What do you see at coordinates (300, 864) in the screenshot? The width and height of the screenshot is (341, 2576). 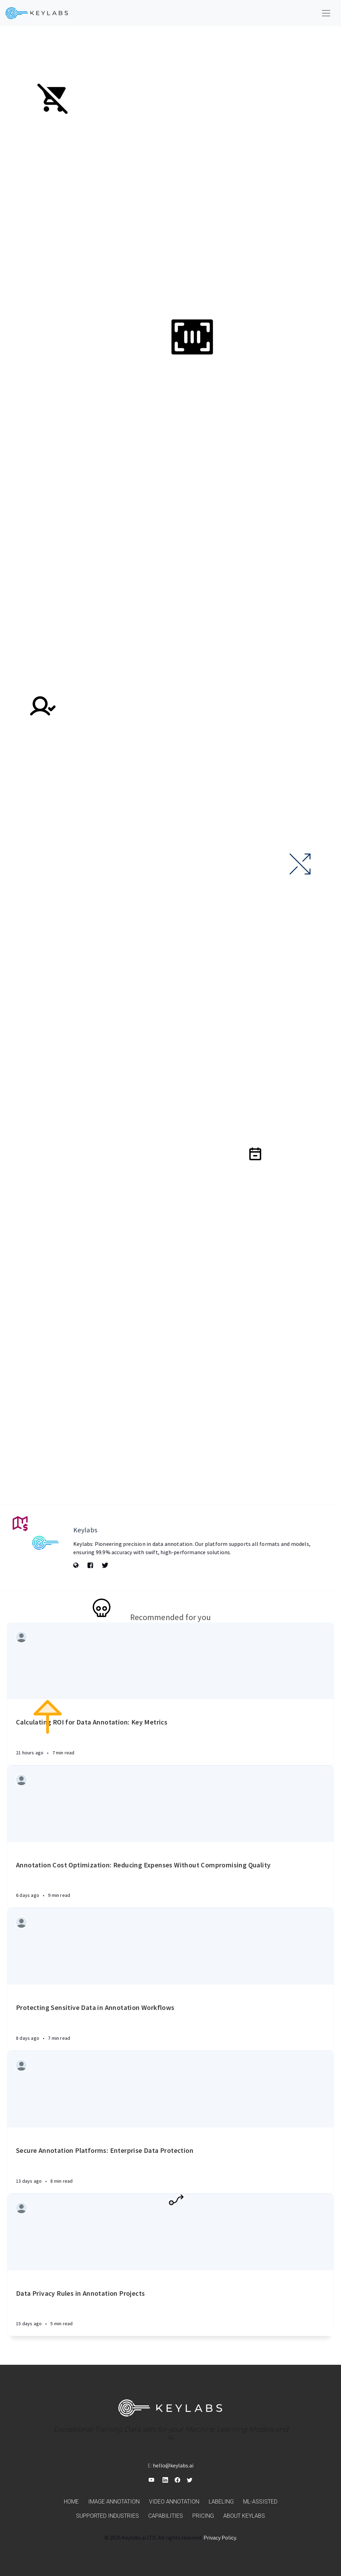 I see `shuffle or randomize playback order` at bounding box center [300, 864].